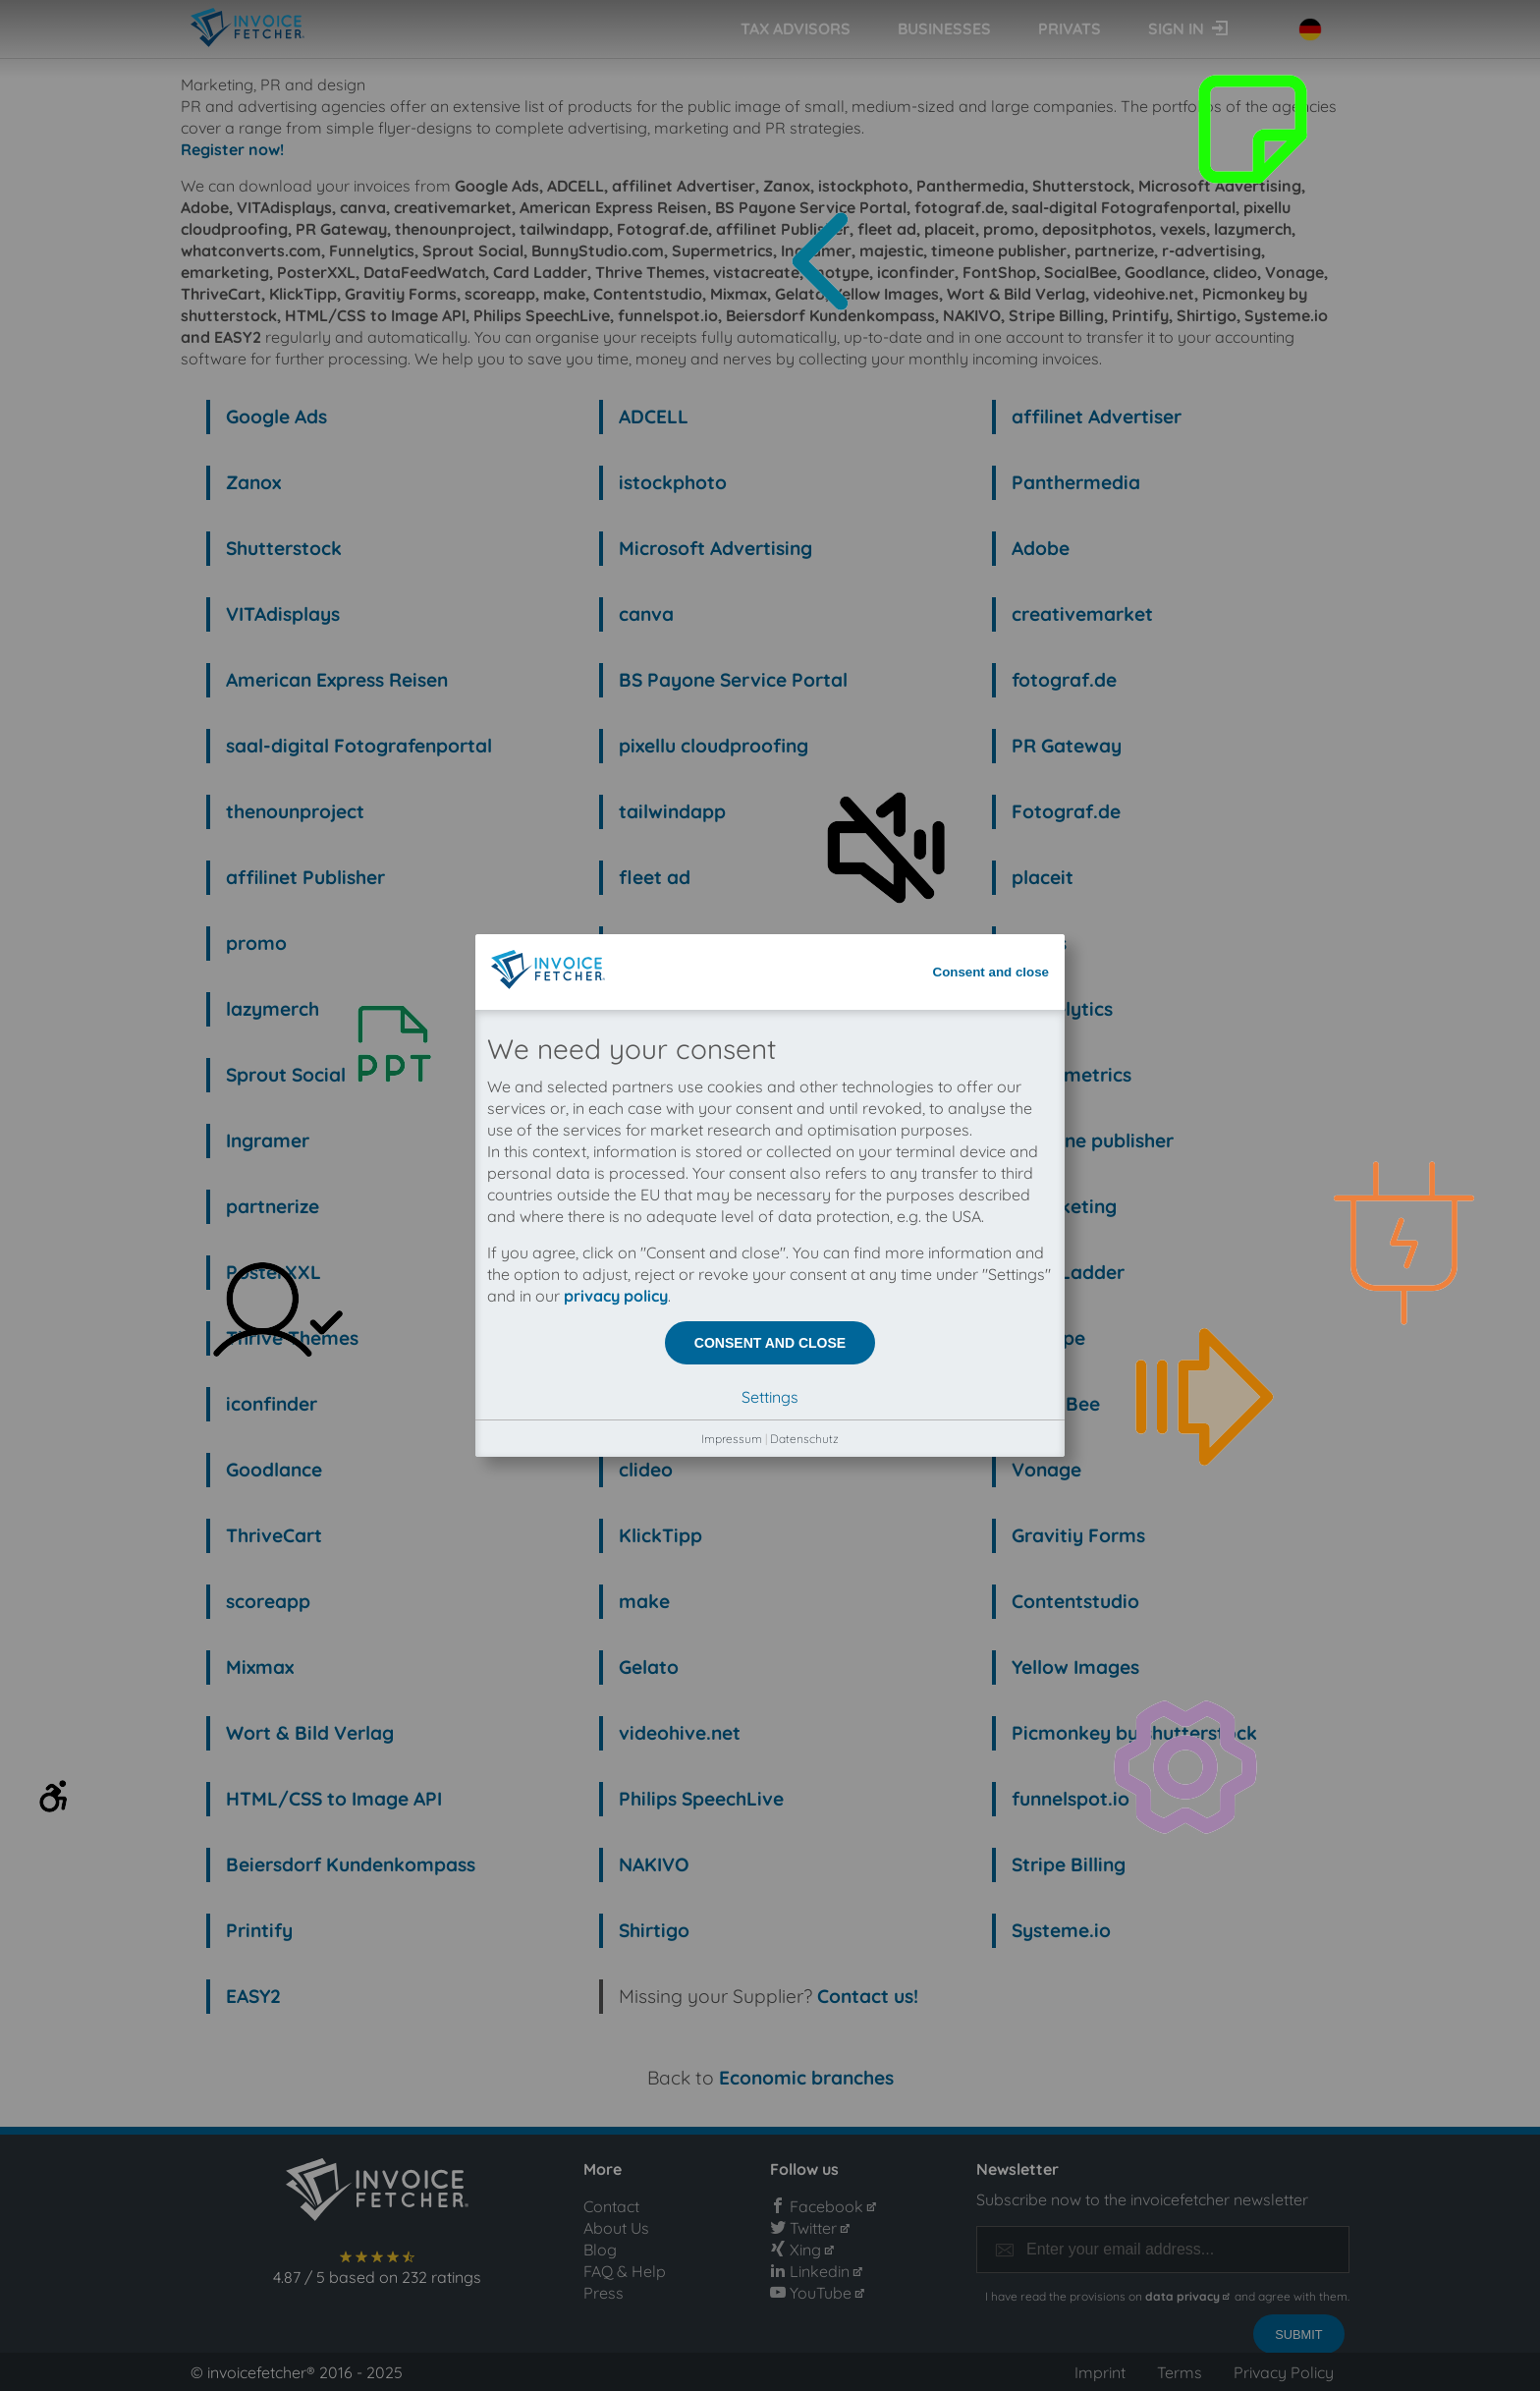 This screenshot has height=2391, width=1540. I want to click on indicates wheelchair accessible route or facility, so click(53, 1796).